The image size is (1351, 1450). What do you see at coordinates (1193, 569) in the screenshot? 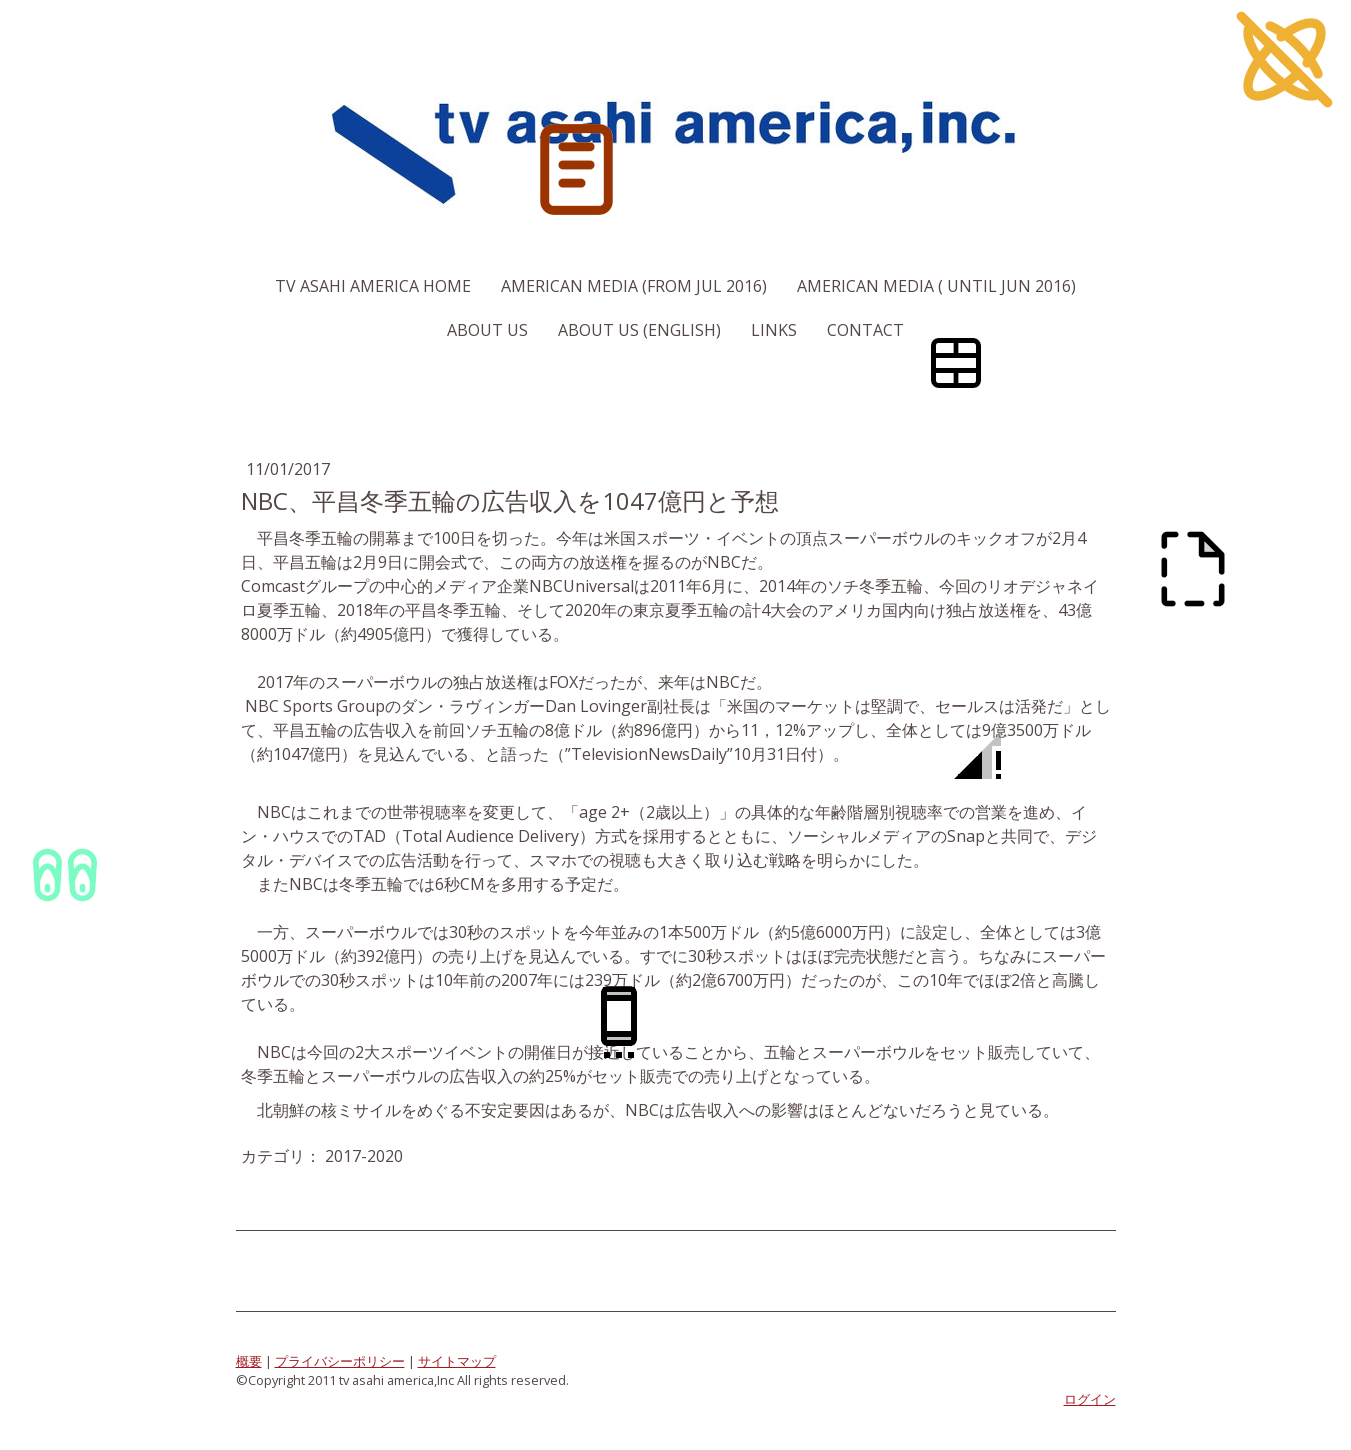
I see `indicates a draft or incomplete file` at bounding box center [1193, 569].